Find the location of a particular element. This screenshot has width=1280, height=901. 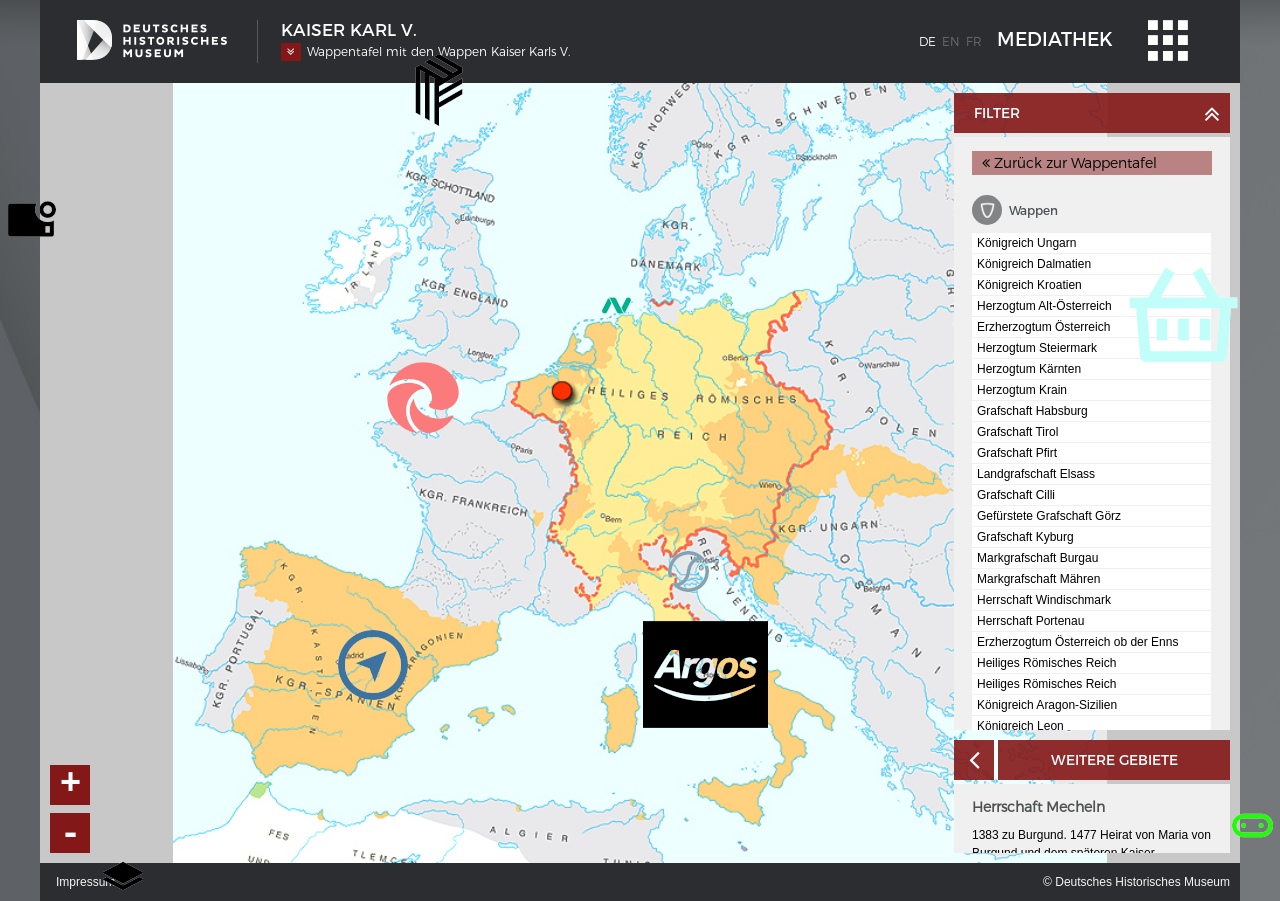

open the OneStream app is located at coordinates (688, 571).